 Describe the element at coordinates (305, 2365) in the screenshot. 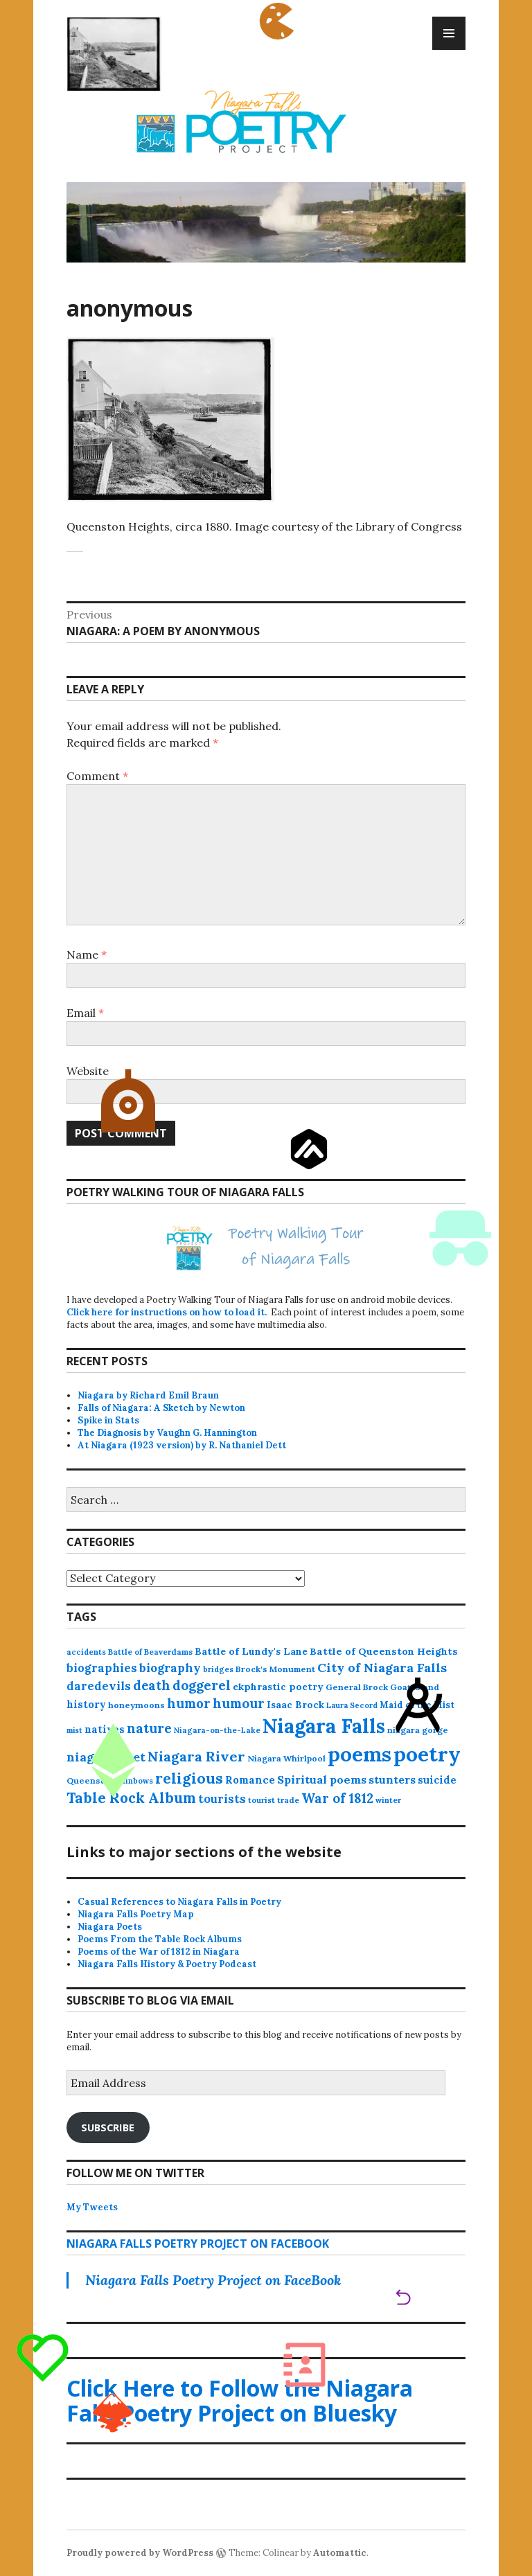

I see `open your contacts book` at that location.